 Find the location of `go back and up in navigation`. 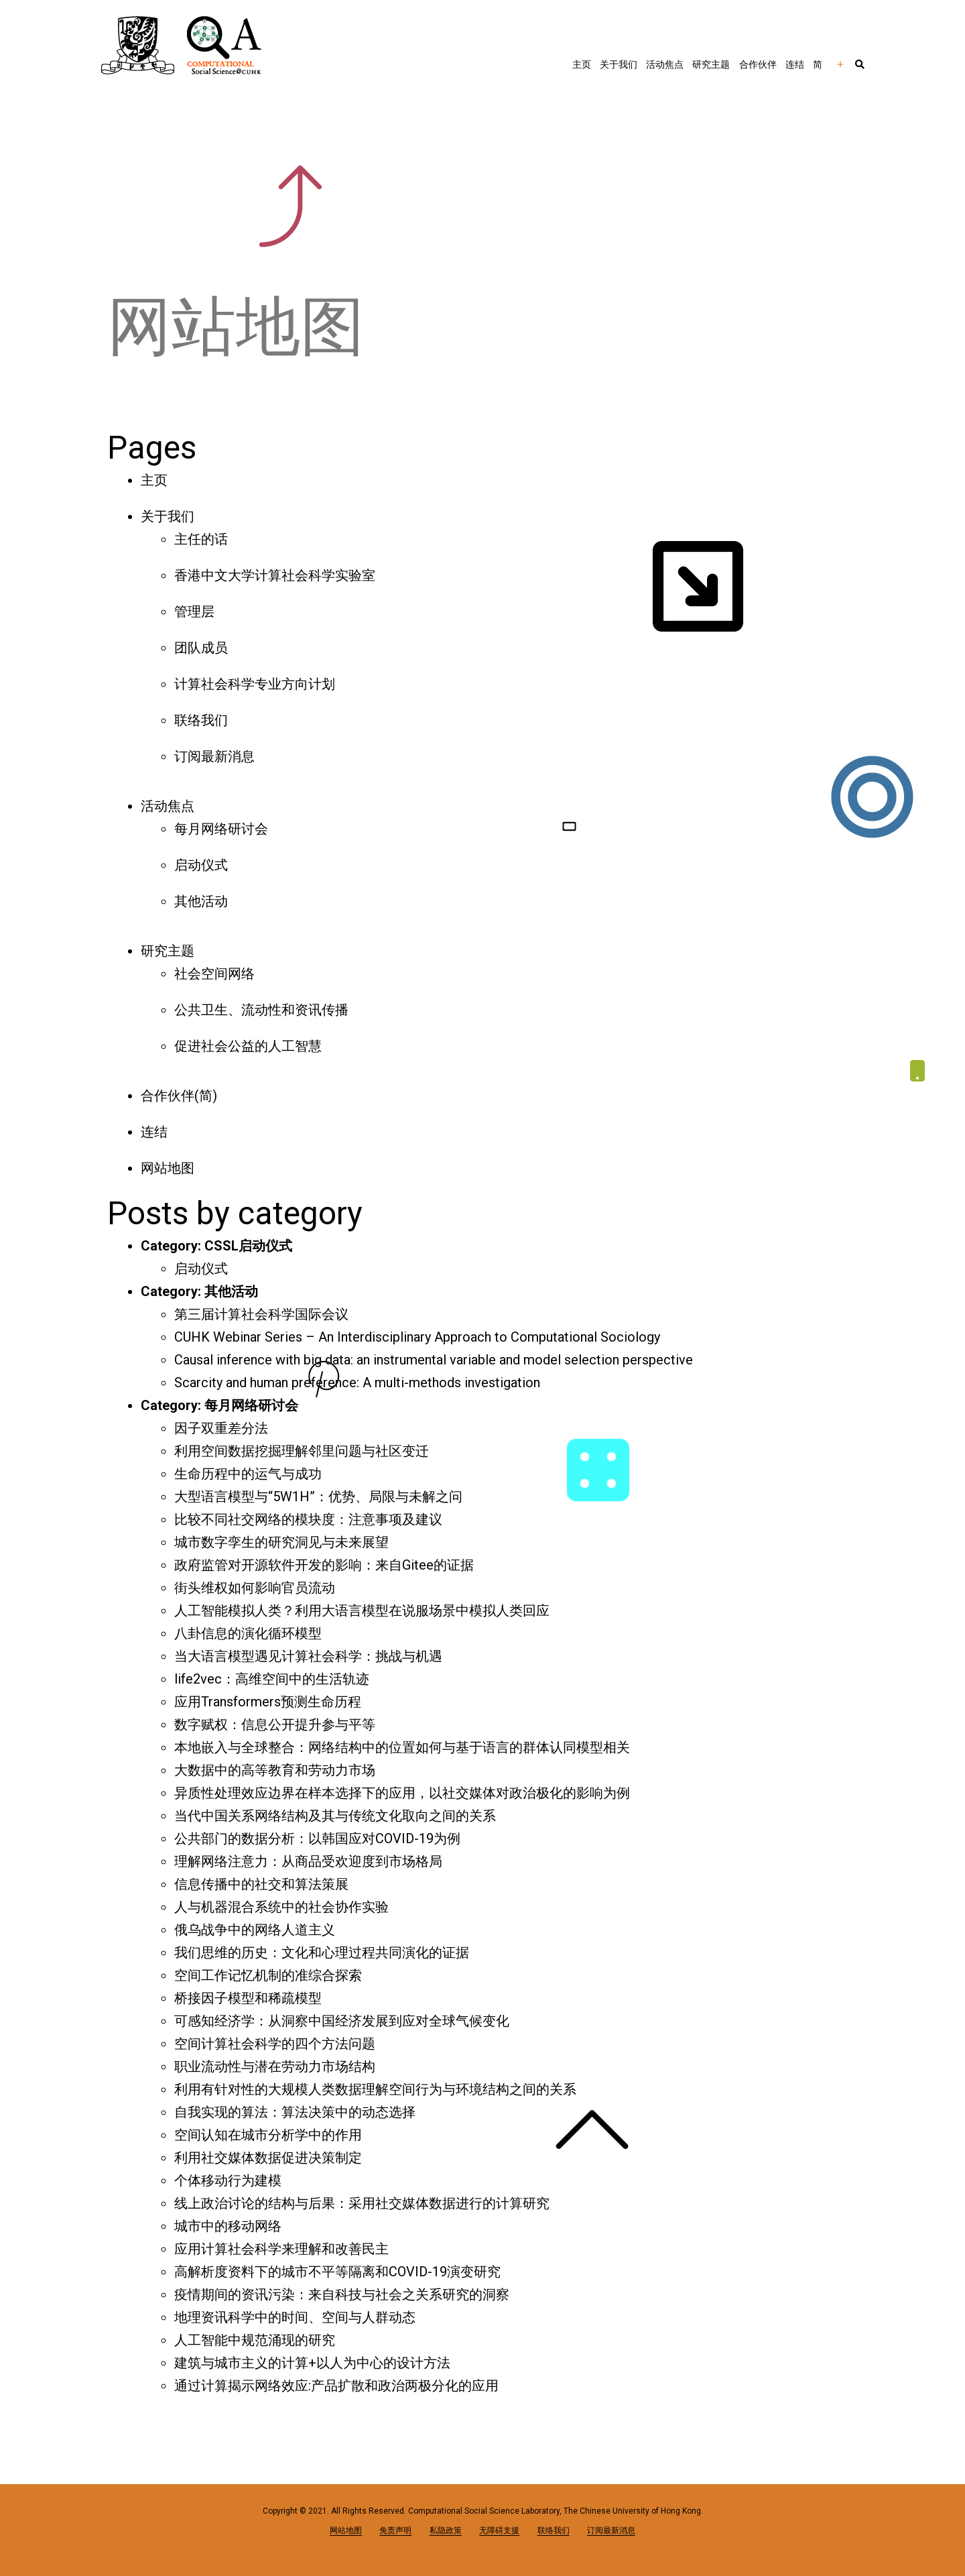

go back and up in navigation is located at coordinates (290, 206).